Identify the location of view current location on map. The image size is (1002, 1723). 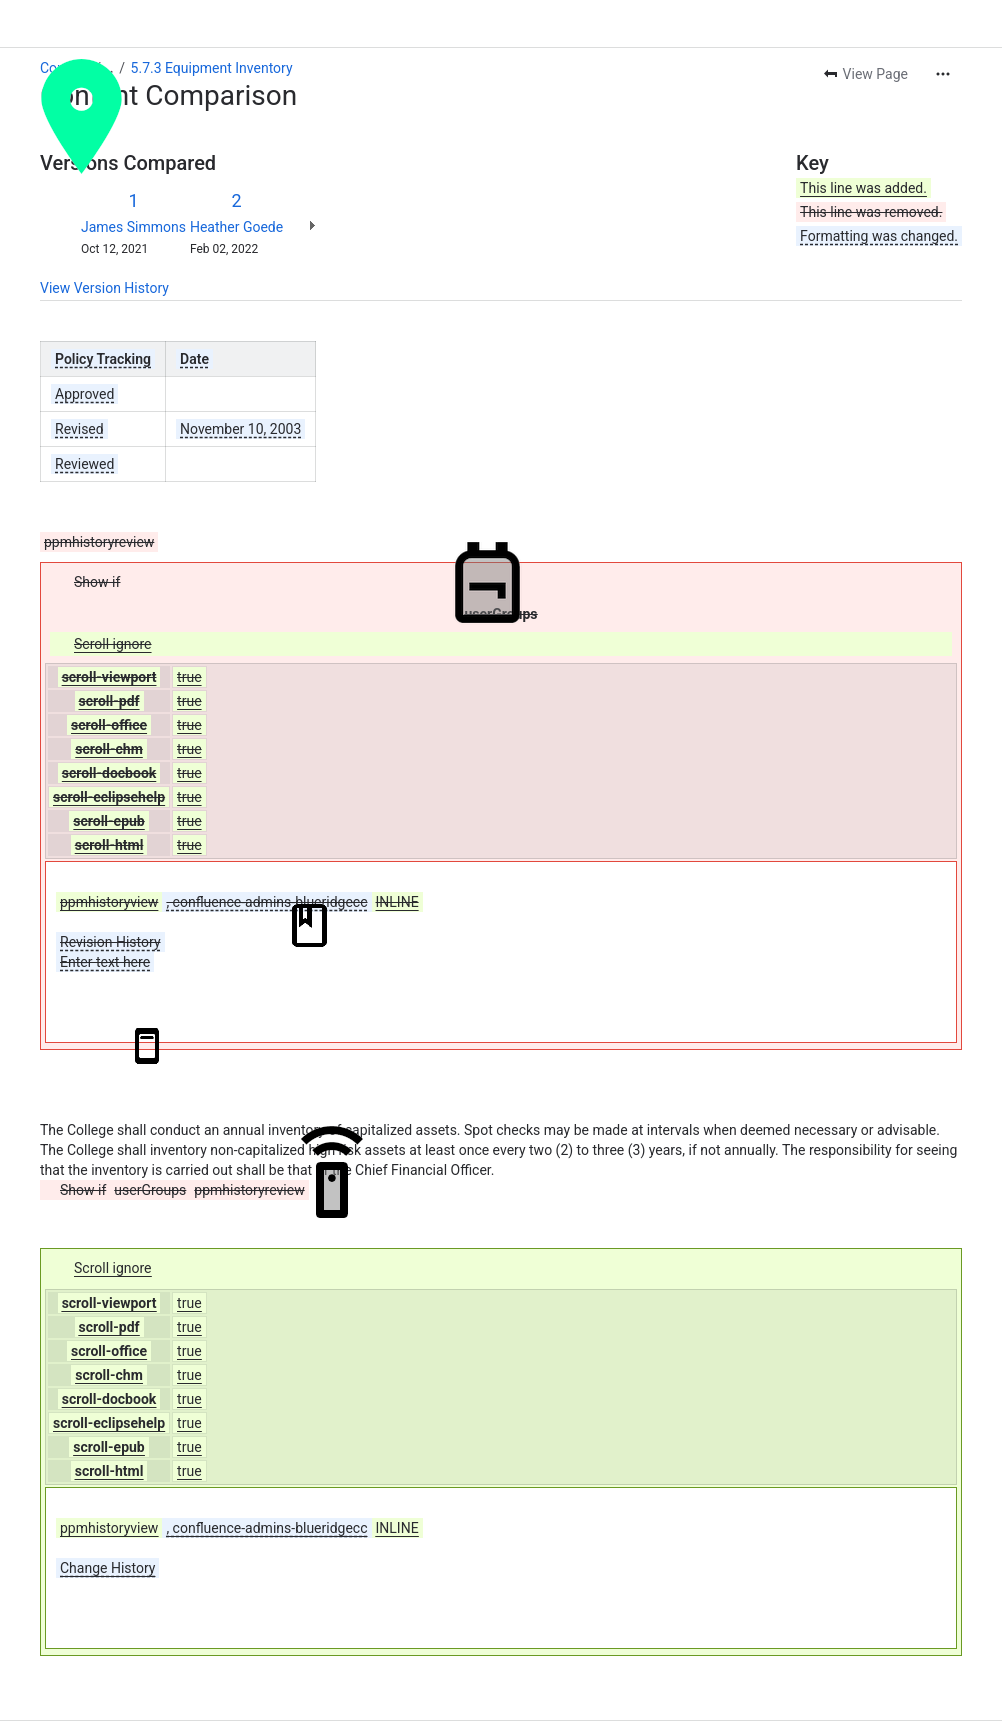
(81, 116).